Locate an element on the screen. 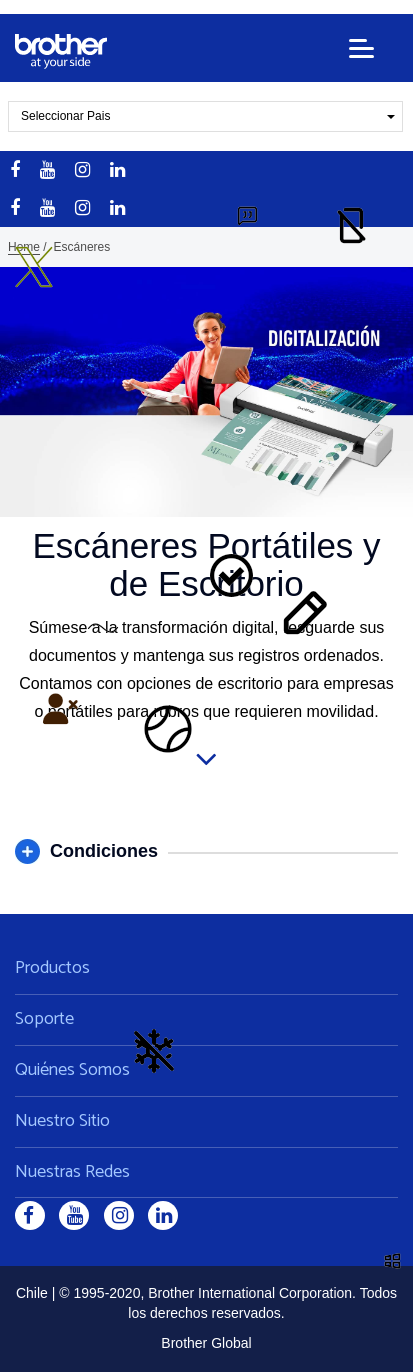 The width and height of the screenshot is (413, 1372). indicates an approximate or estimated value is located at coordinates (103, 628).